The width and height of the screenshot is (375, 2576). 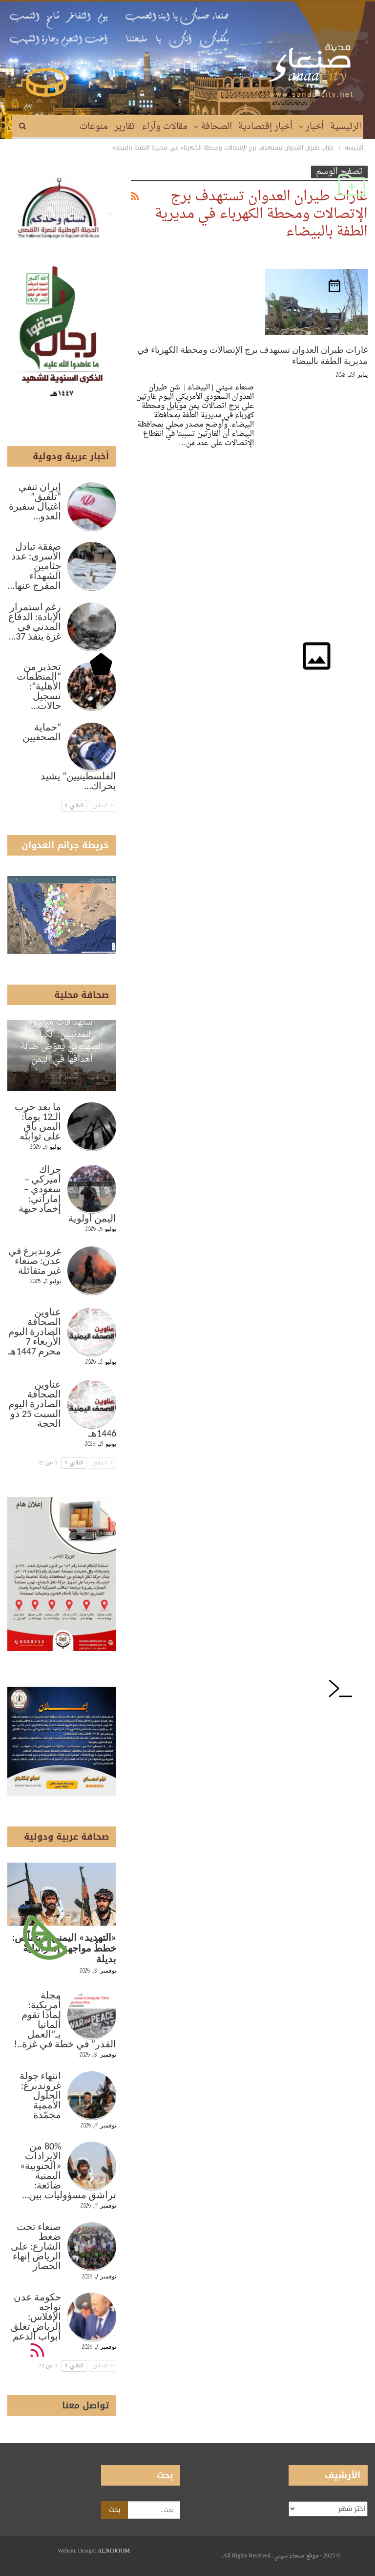 What do you see at coordinates (36, 2351) in the screenshot?
I see `subscribe to RSS feed` at bounding box center [36, 2351].